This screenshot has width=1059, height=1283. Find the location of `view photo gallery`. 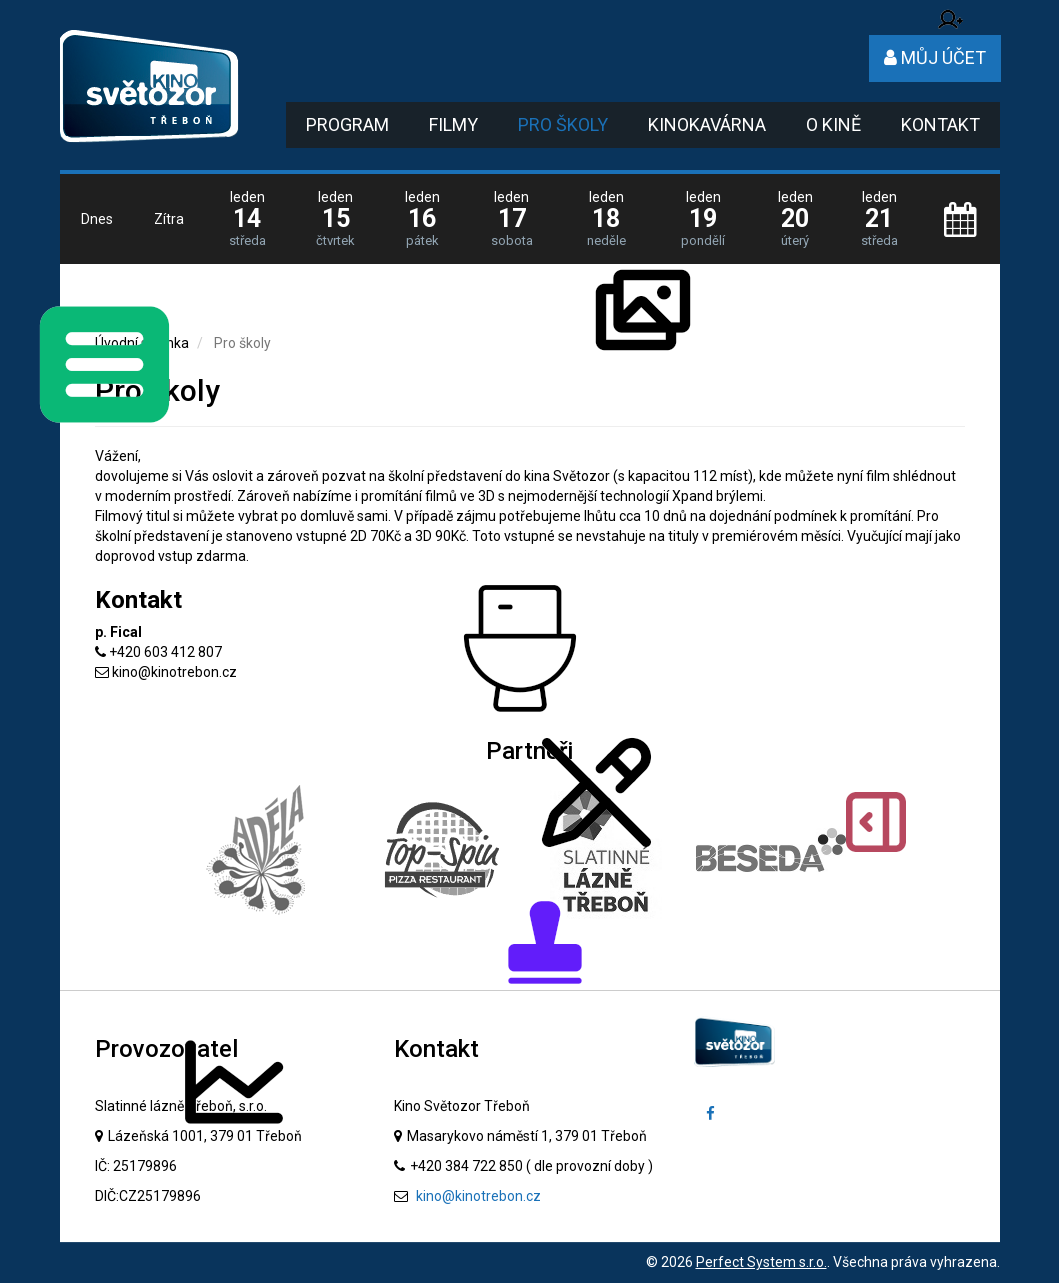

view photo gallery is located at coordinates (643, 310).